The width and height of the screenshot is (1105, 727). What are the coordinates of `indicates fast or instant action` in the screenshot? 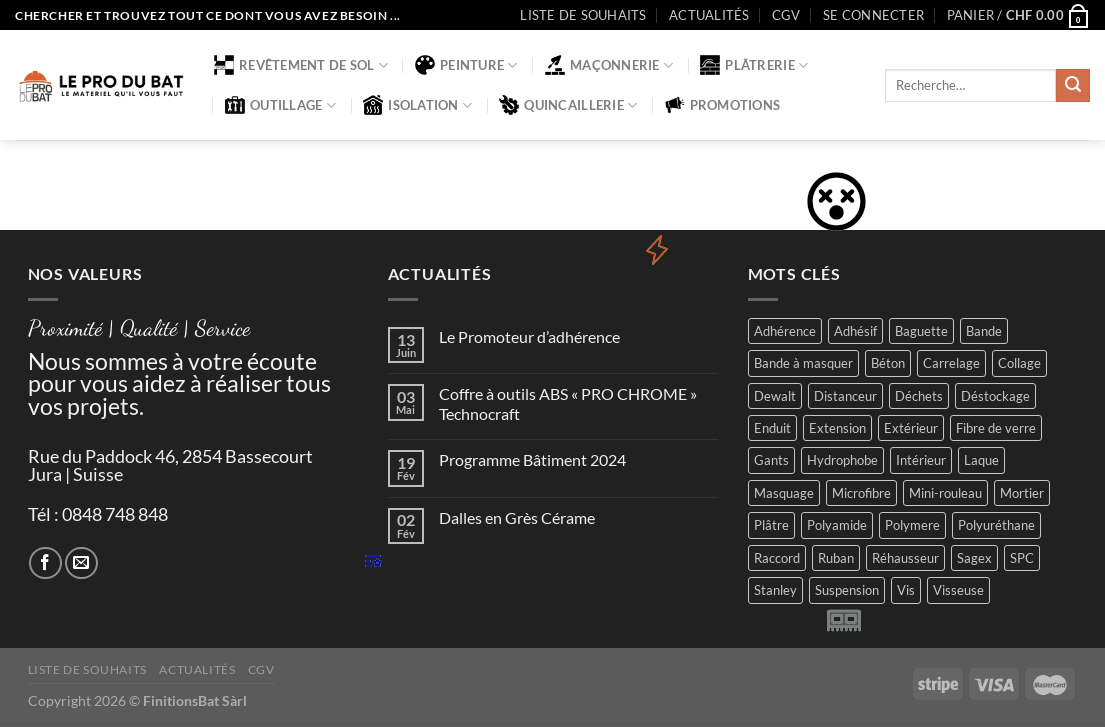 It's located at (657, 250).